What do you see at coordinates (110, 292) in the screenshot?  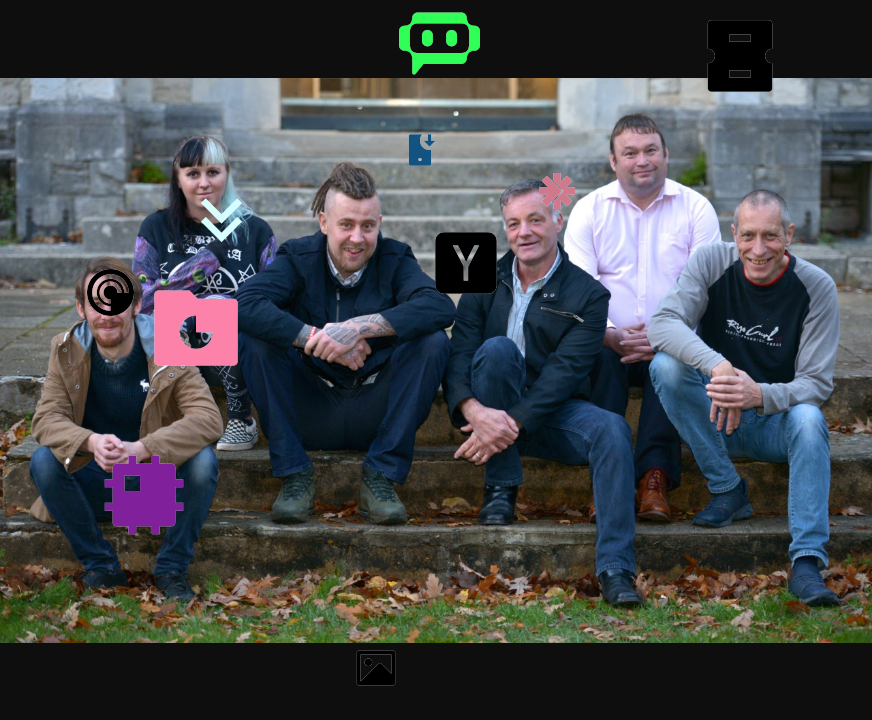 I see `open pocket casts app` at bounding box center [110, 292].